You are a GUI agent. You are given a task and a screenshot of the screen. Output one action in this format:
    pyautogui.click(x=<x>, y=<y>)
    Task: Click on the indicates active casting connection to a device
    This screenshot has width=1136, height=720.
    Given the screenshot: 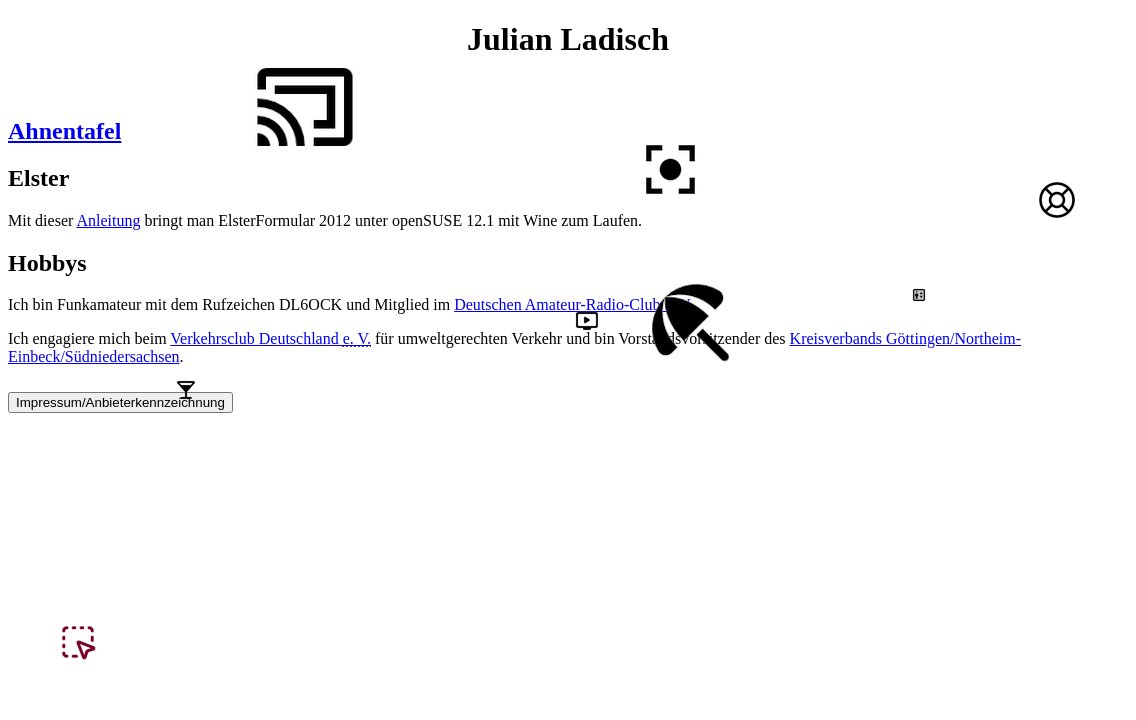 What is the action you would take?
    pyautogui.click(x=305, y=107)
    